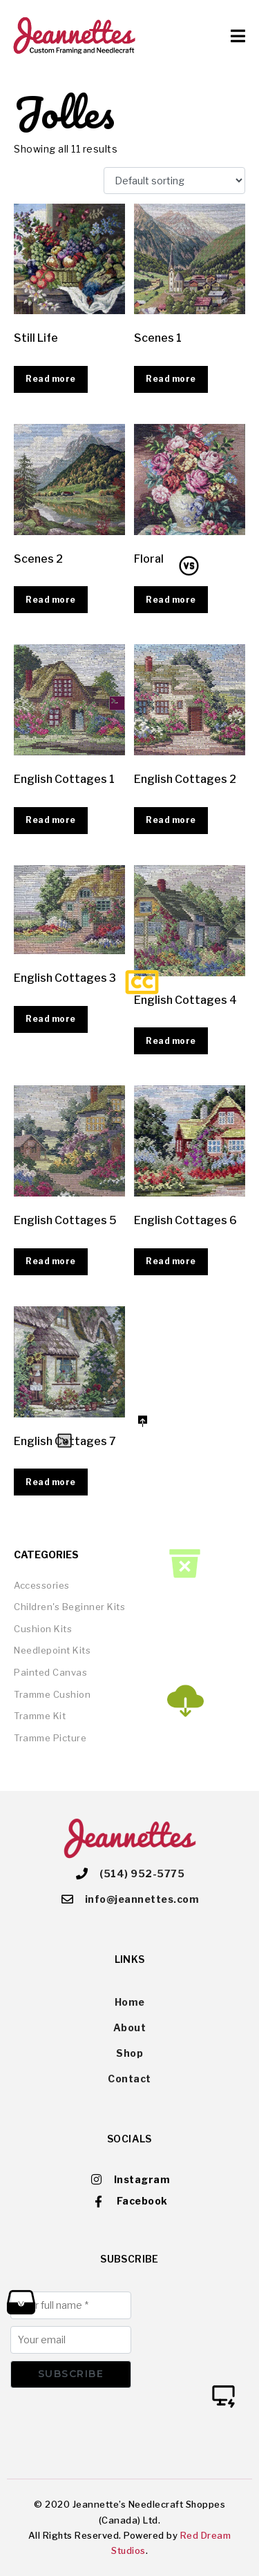 The height and width of the screenshot is (2576, 259). Describe the element at coordinates (185, 1701) in the screenshot. I see `download file from cloud storage` at that location.